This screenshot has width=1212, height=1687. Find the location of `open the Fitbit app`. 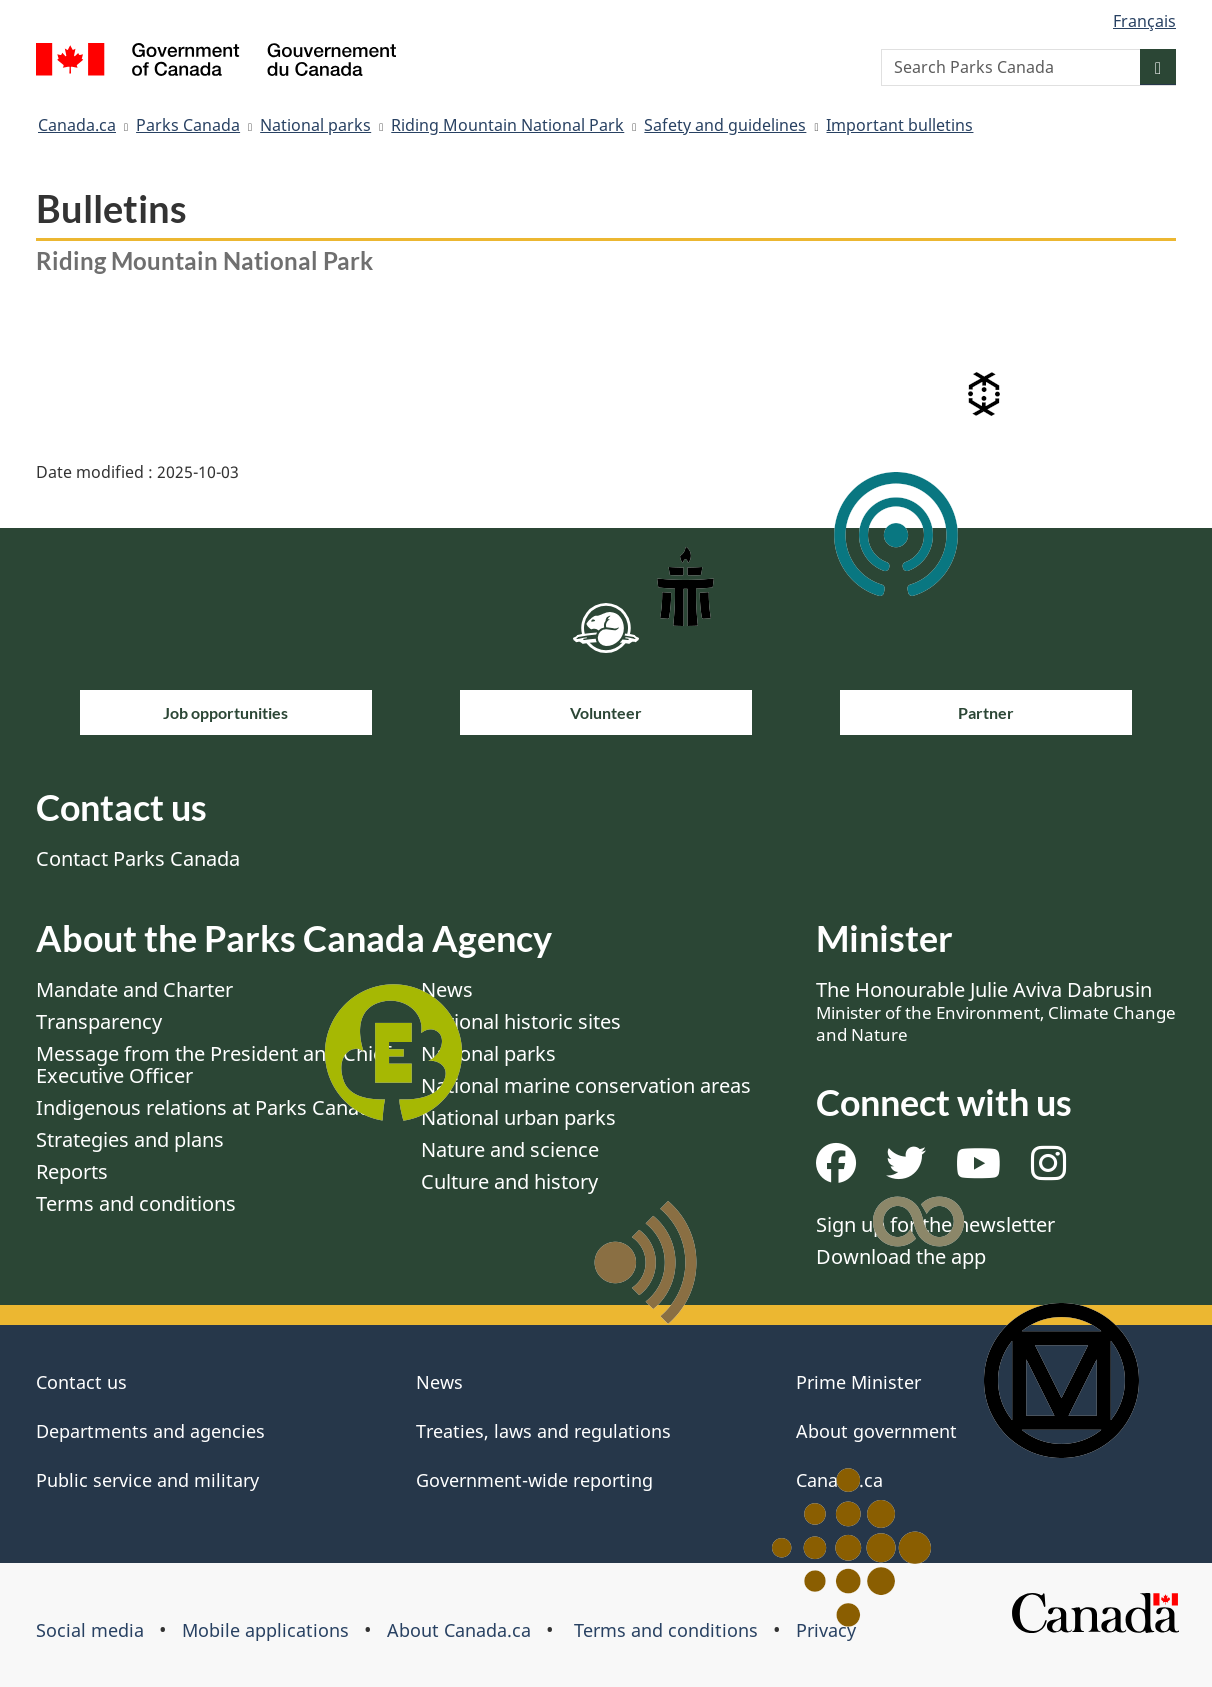

open the Fitbit app is located at coordinates (851, 1547).